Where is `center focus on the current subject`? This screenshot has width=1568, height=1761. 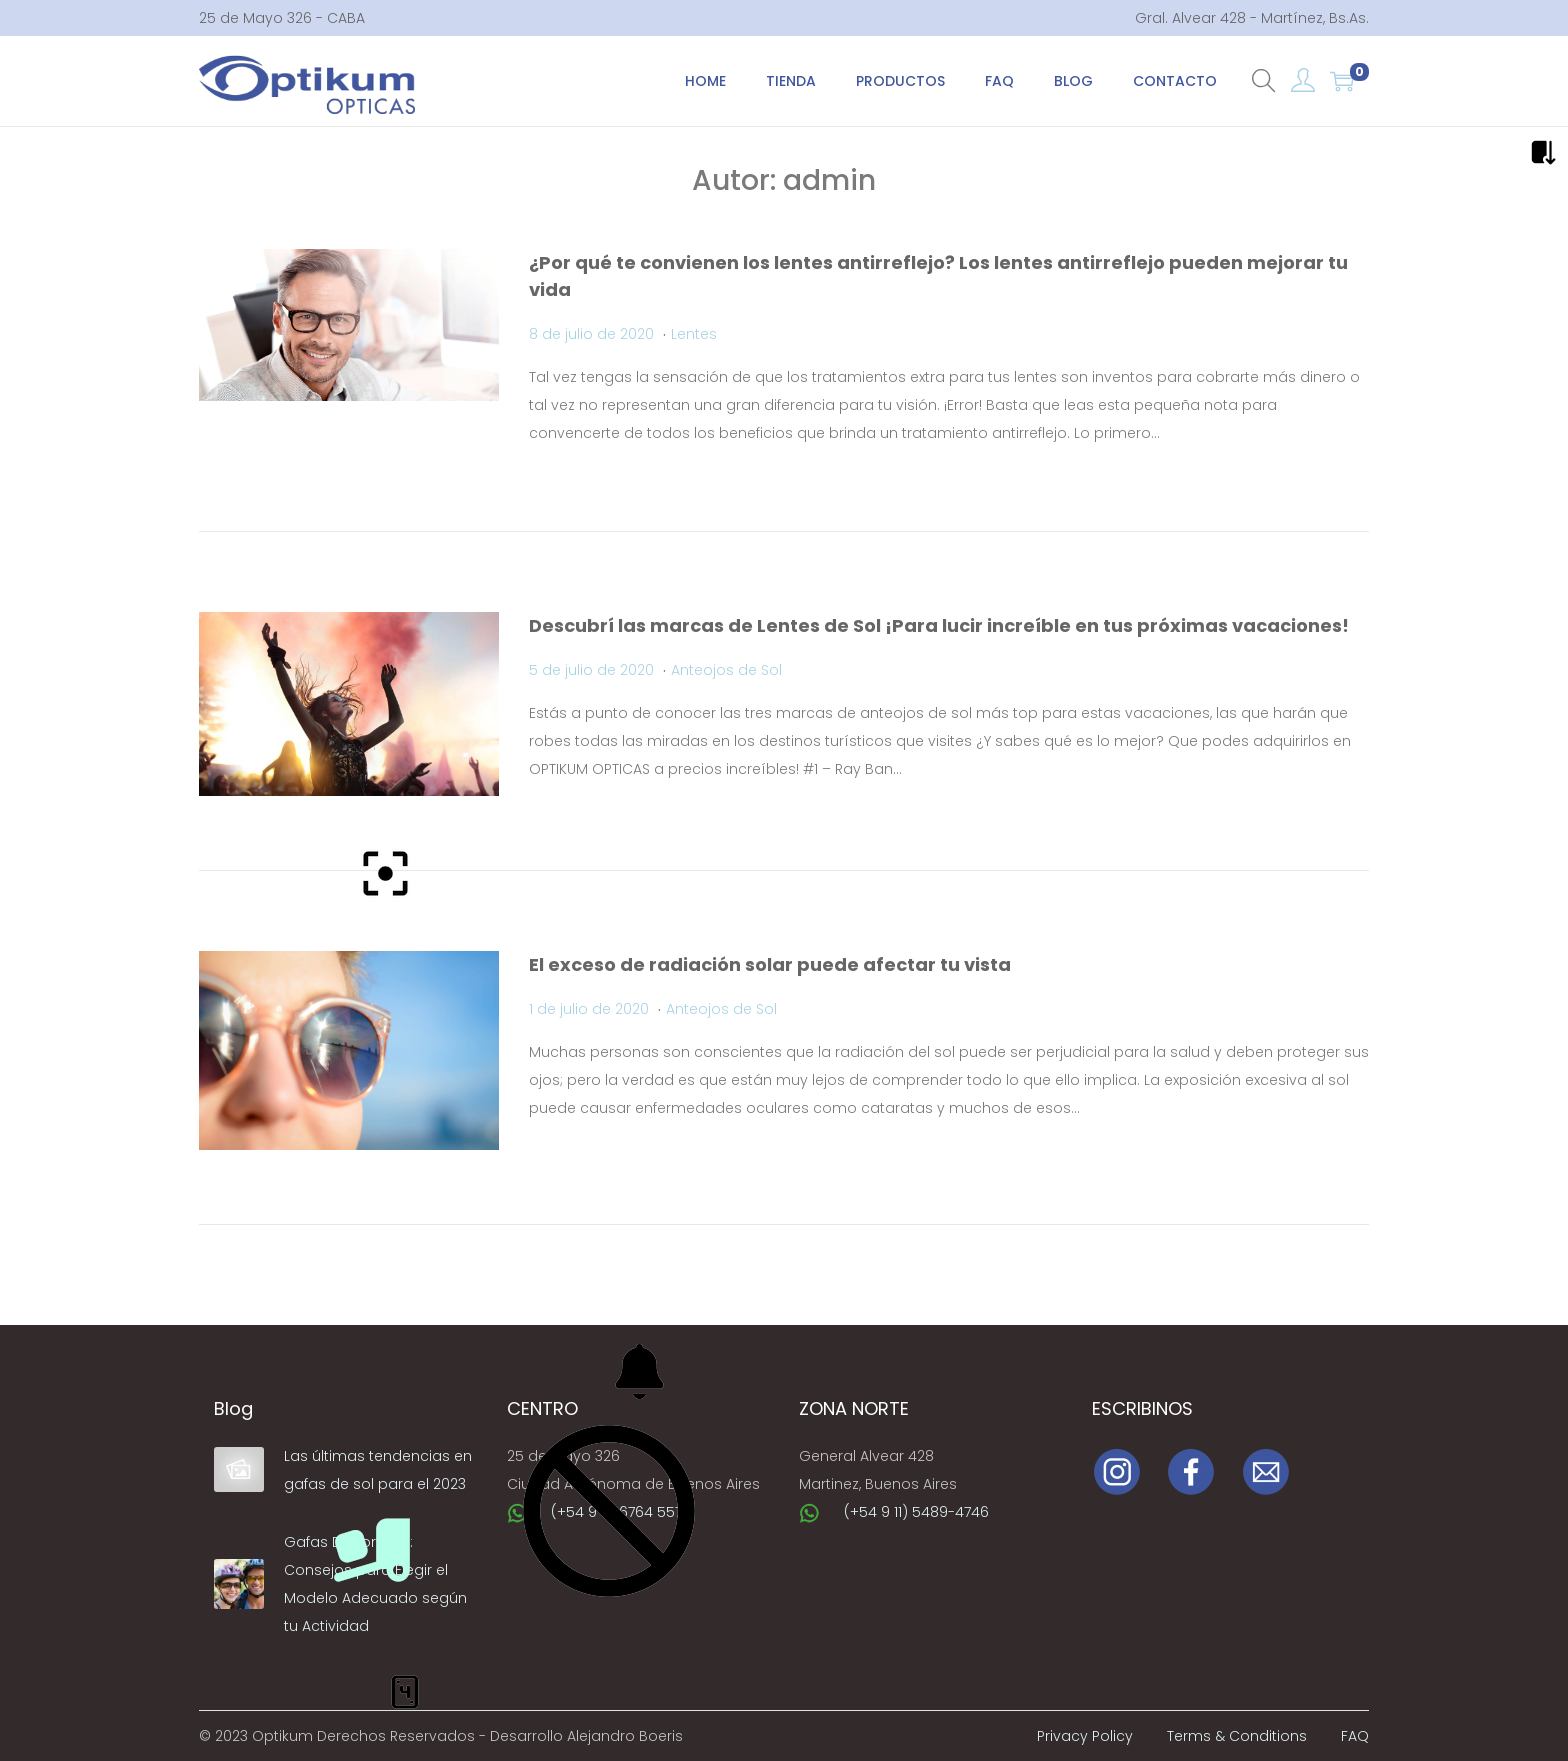 center focus on the current subject is located at coordinates (385, 873).